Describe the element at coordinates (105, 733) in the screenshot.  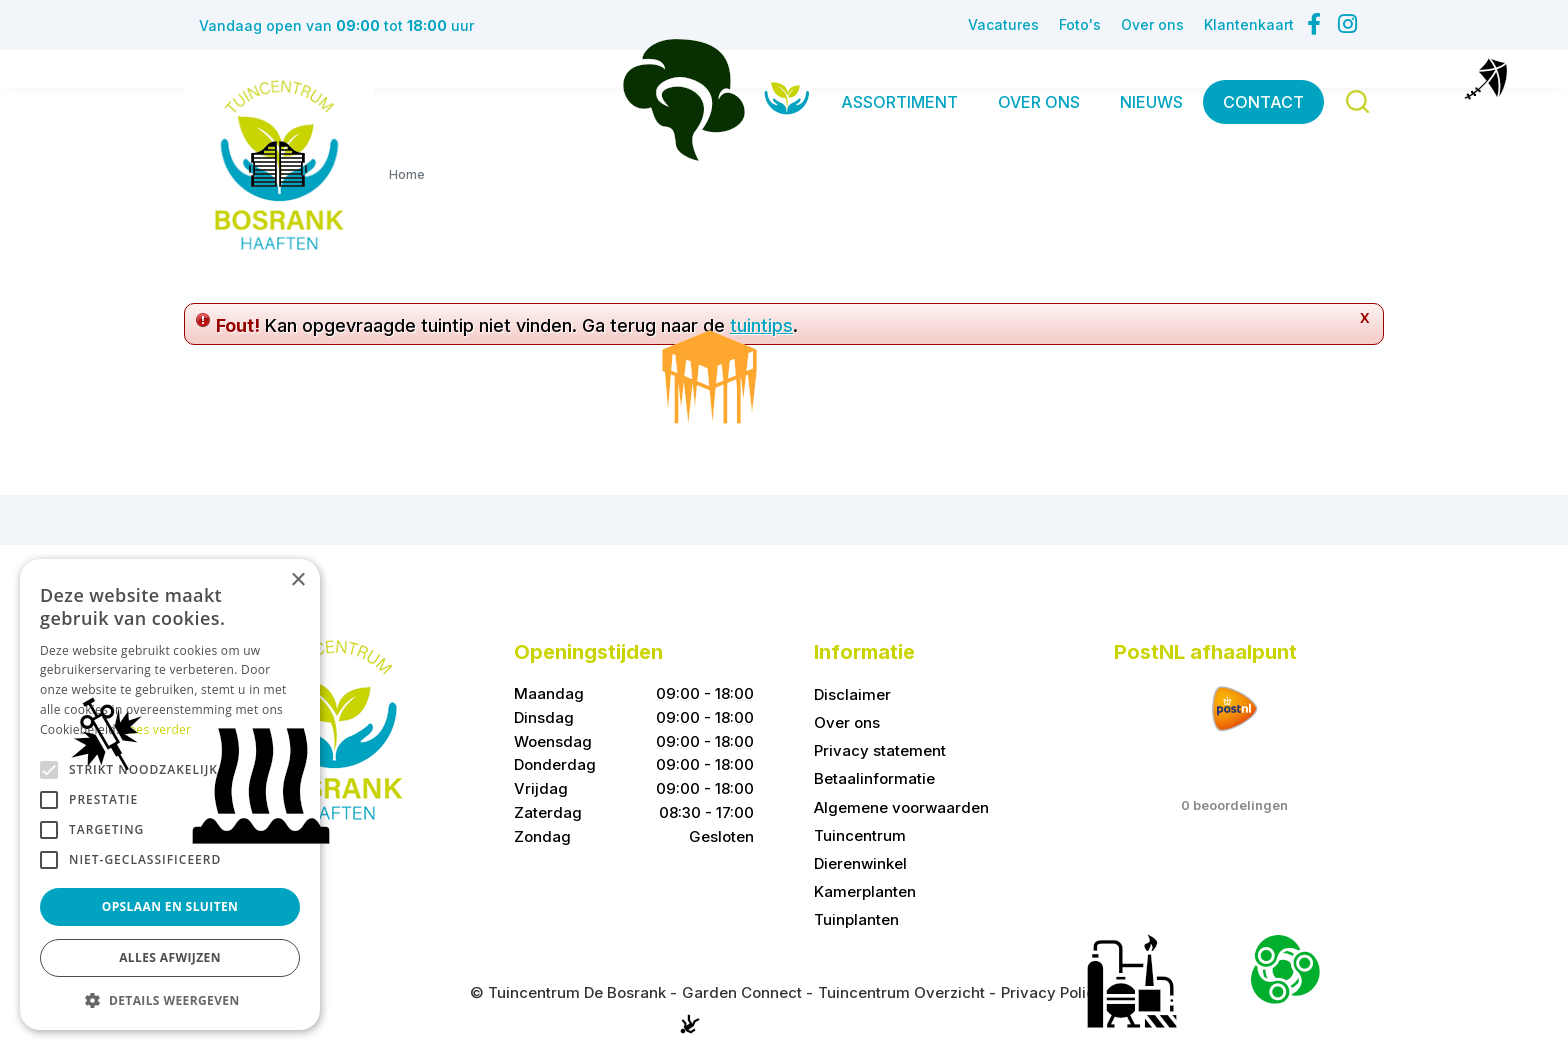
I see `use a healing item or potion` at that location.